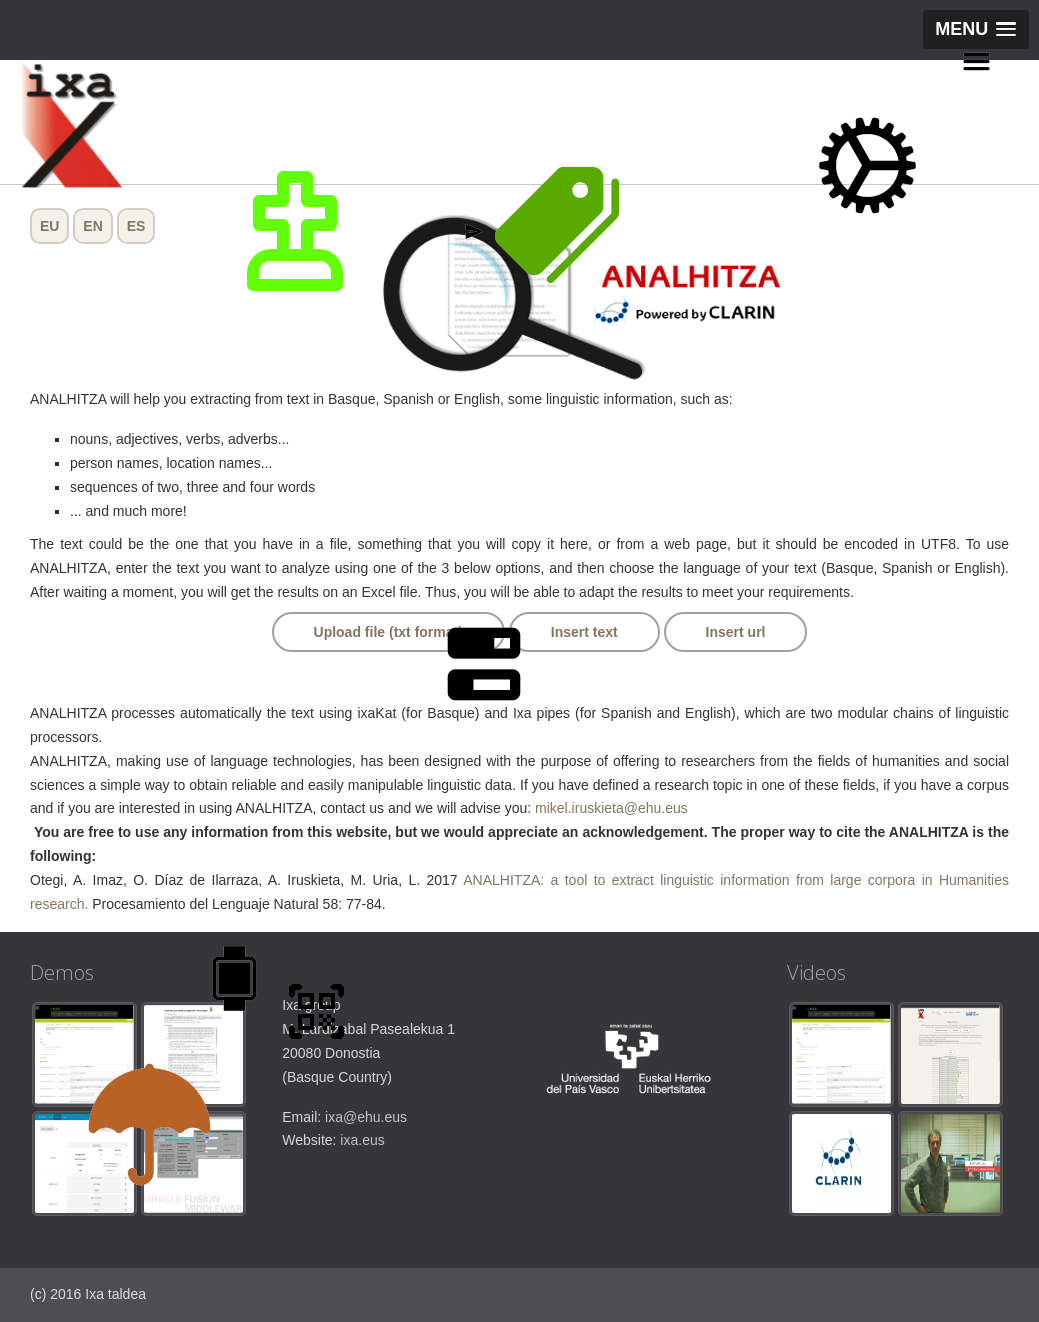  I want to click on access smartwatch settings or companion app, so click(234, 978).